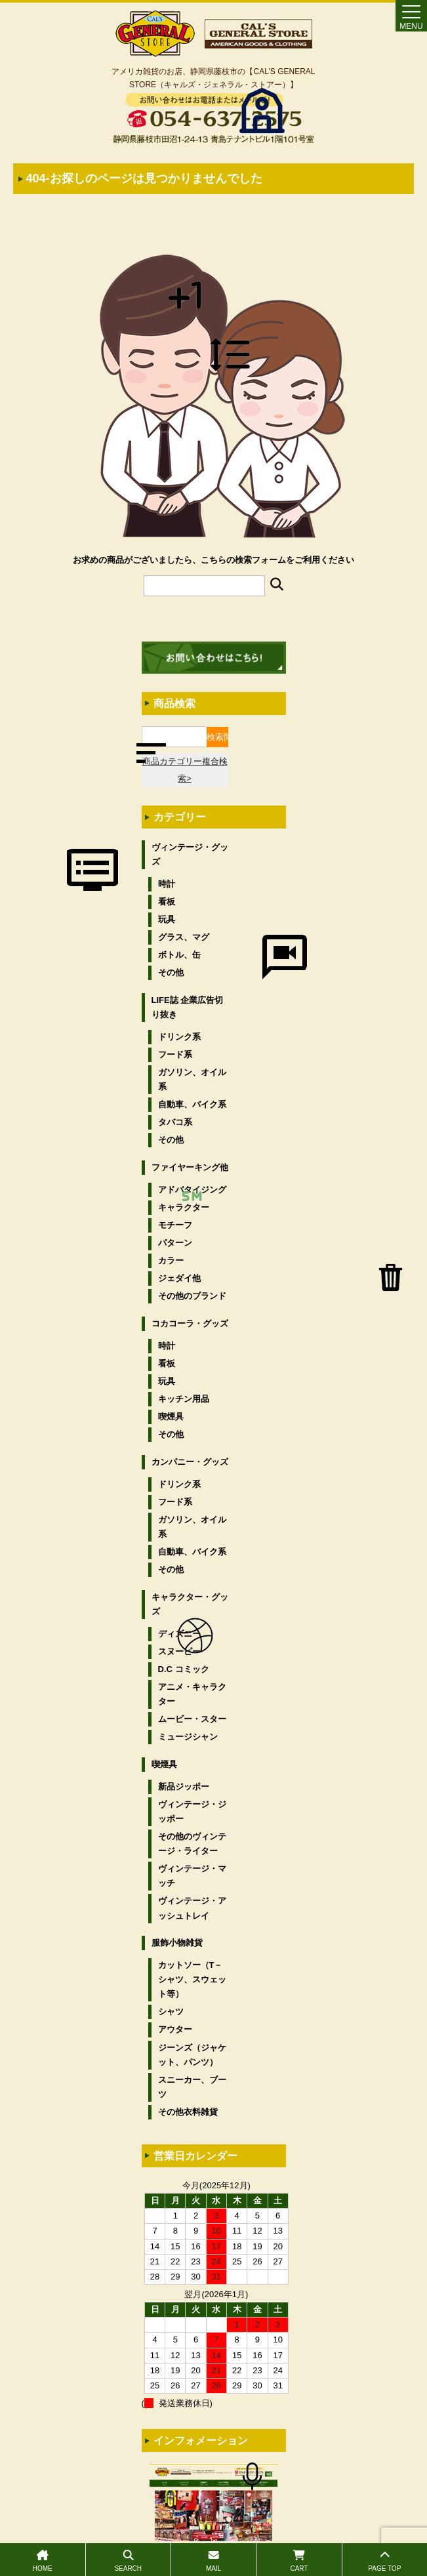 This screenshot has height=2576, width=427. What do you see at coordinates (151, 753) in the screenshot?
I see `sort list items by criteria` at bounding box center [151, 753].